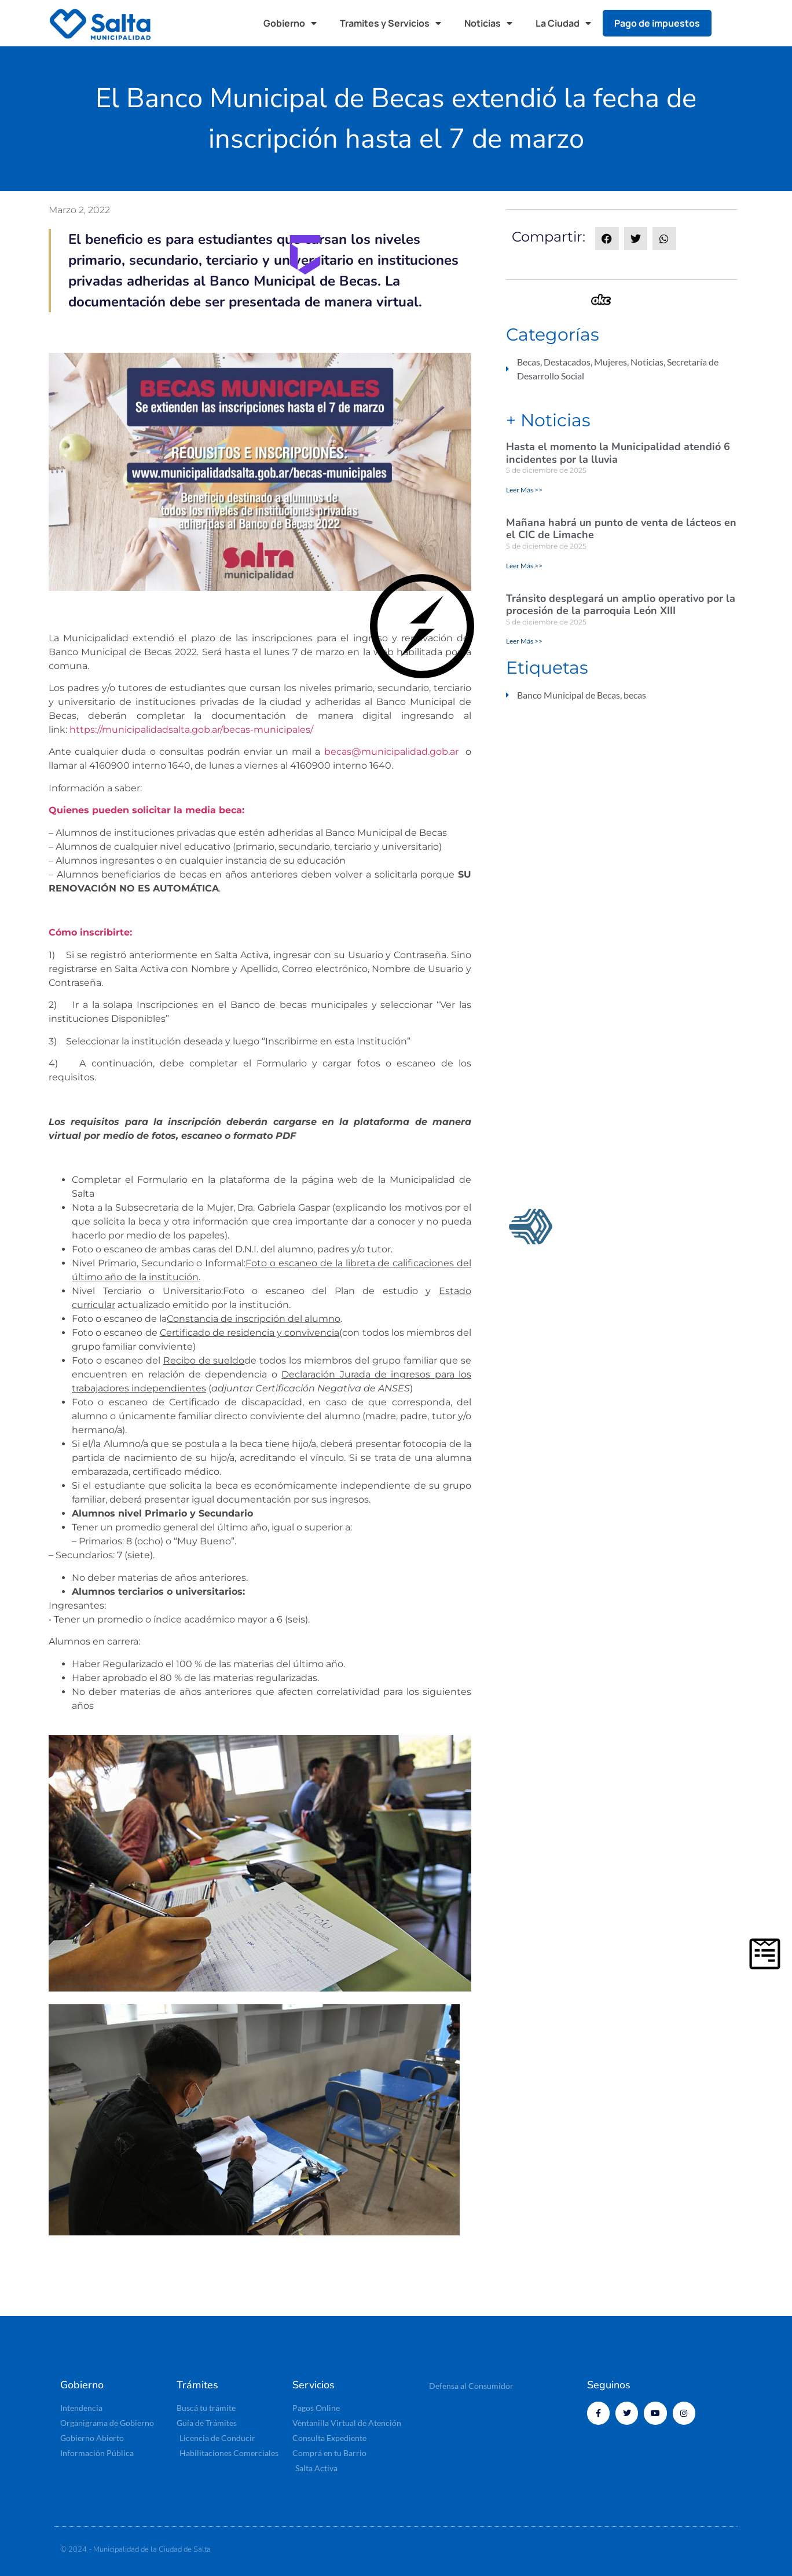 This screenshot has height=2576, width=792. I want to click on socket.io branding or integration, so click(422, 626).